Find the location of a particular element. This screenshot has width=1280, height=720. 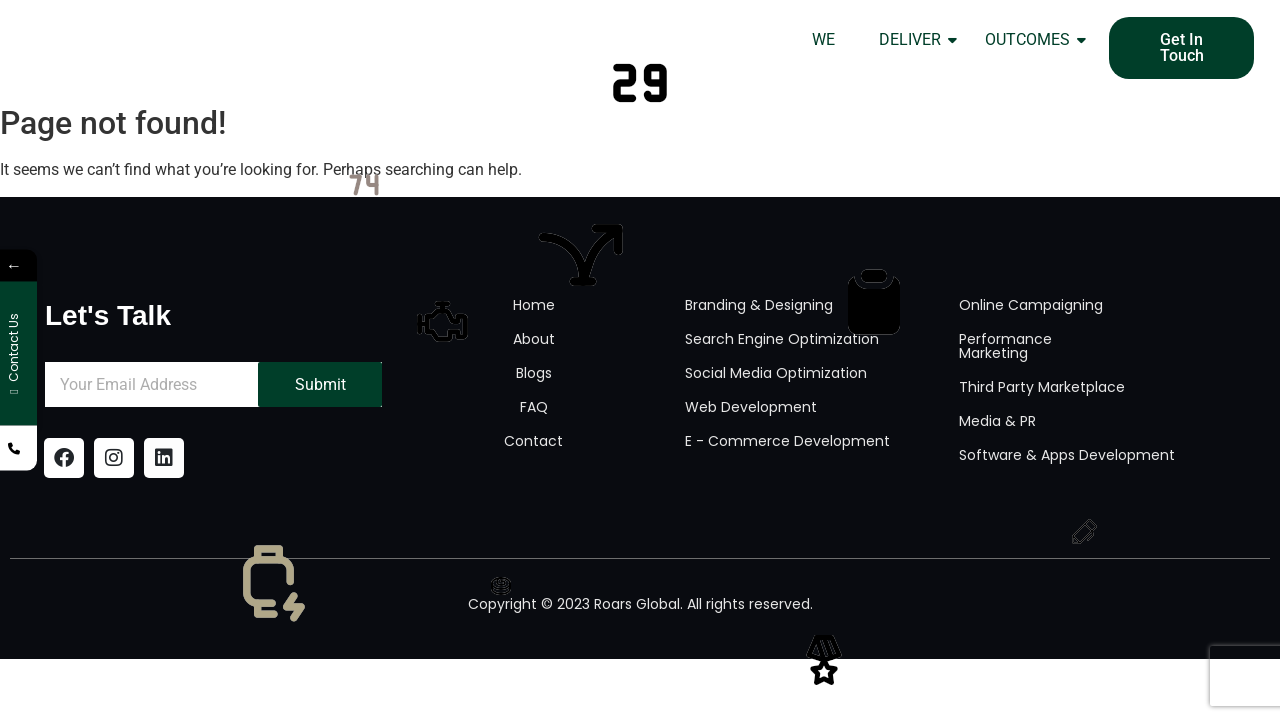

redirect or reroute content is located at coordinates (583, 255).